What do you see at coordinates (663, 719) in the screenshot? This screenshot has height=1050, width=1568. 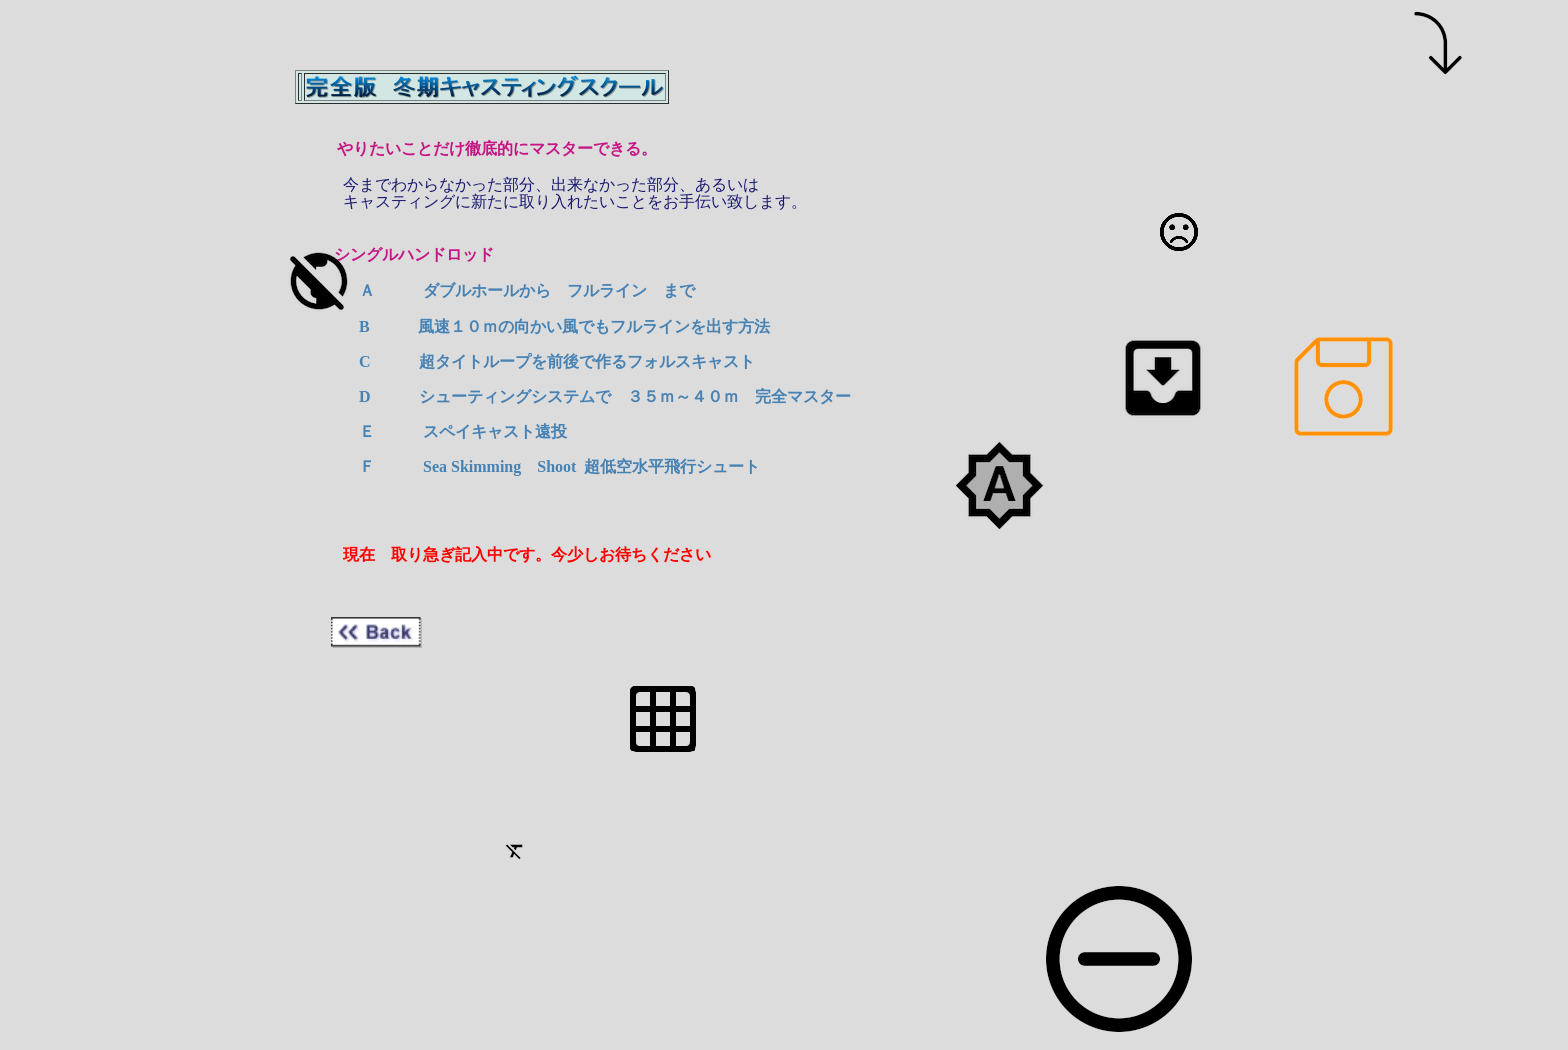 I see `toggle grid view layout` at bounding box center [663, 719].